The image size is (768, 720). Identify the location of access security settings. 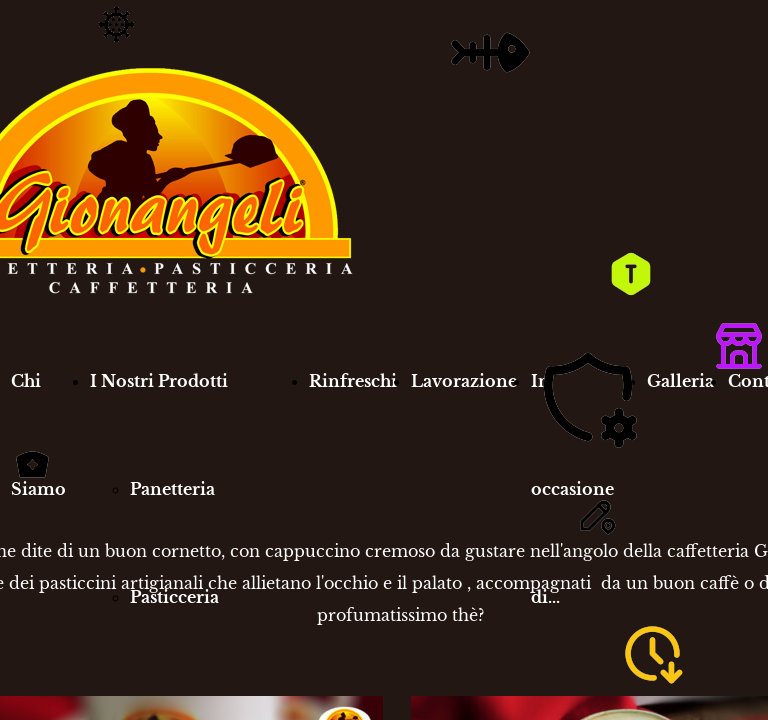
(588, 397).